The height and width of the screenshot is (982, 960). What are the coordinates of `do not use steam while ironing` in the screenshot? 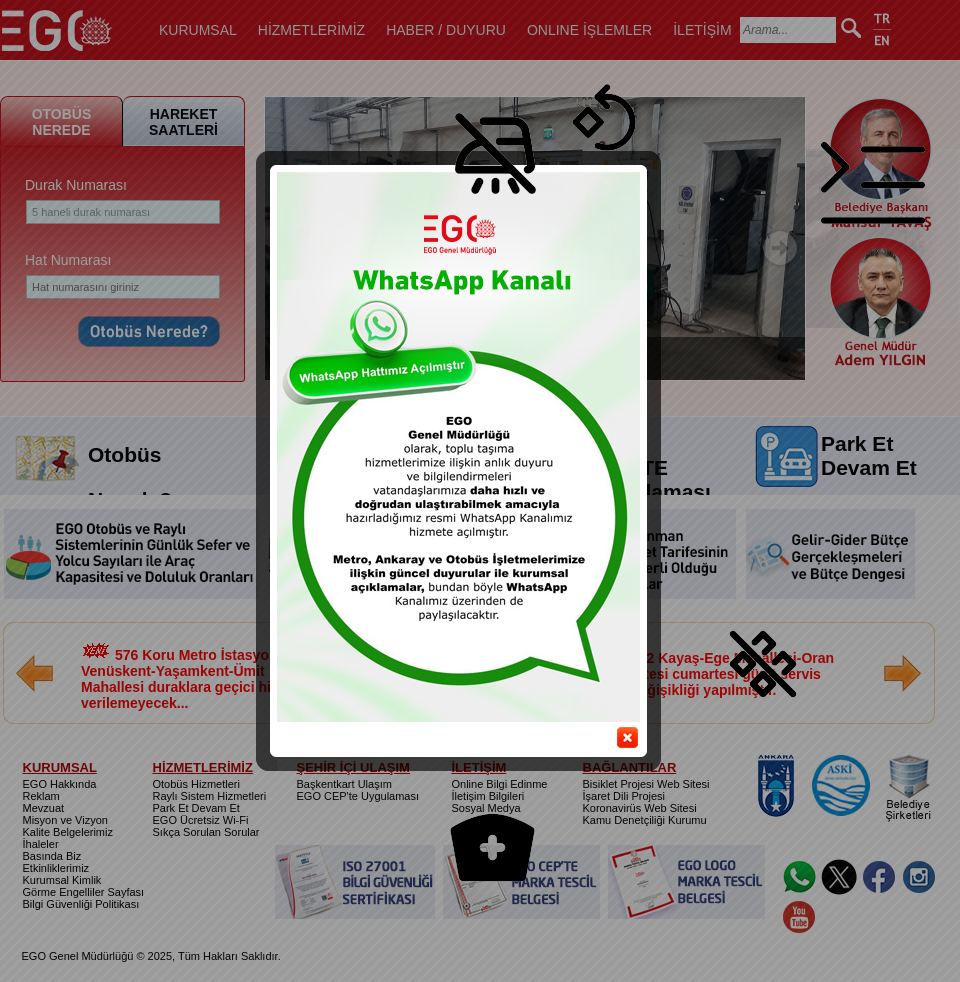 It's located at (495, 153).